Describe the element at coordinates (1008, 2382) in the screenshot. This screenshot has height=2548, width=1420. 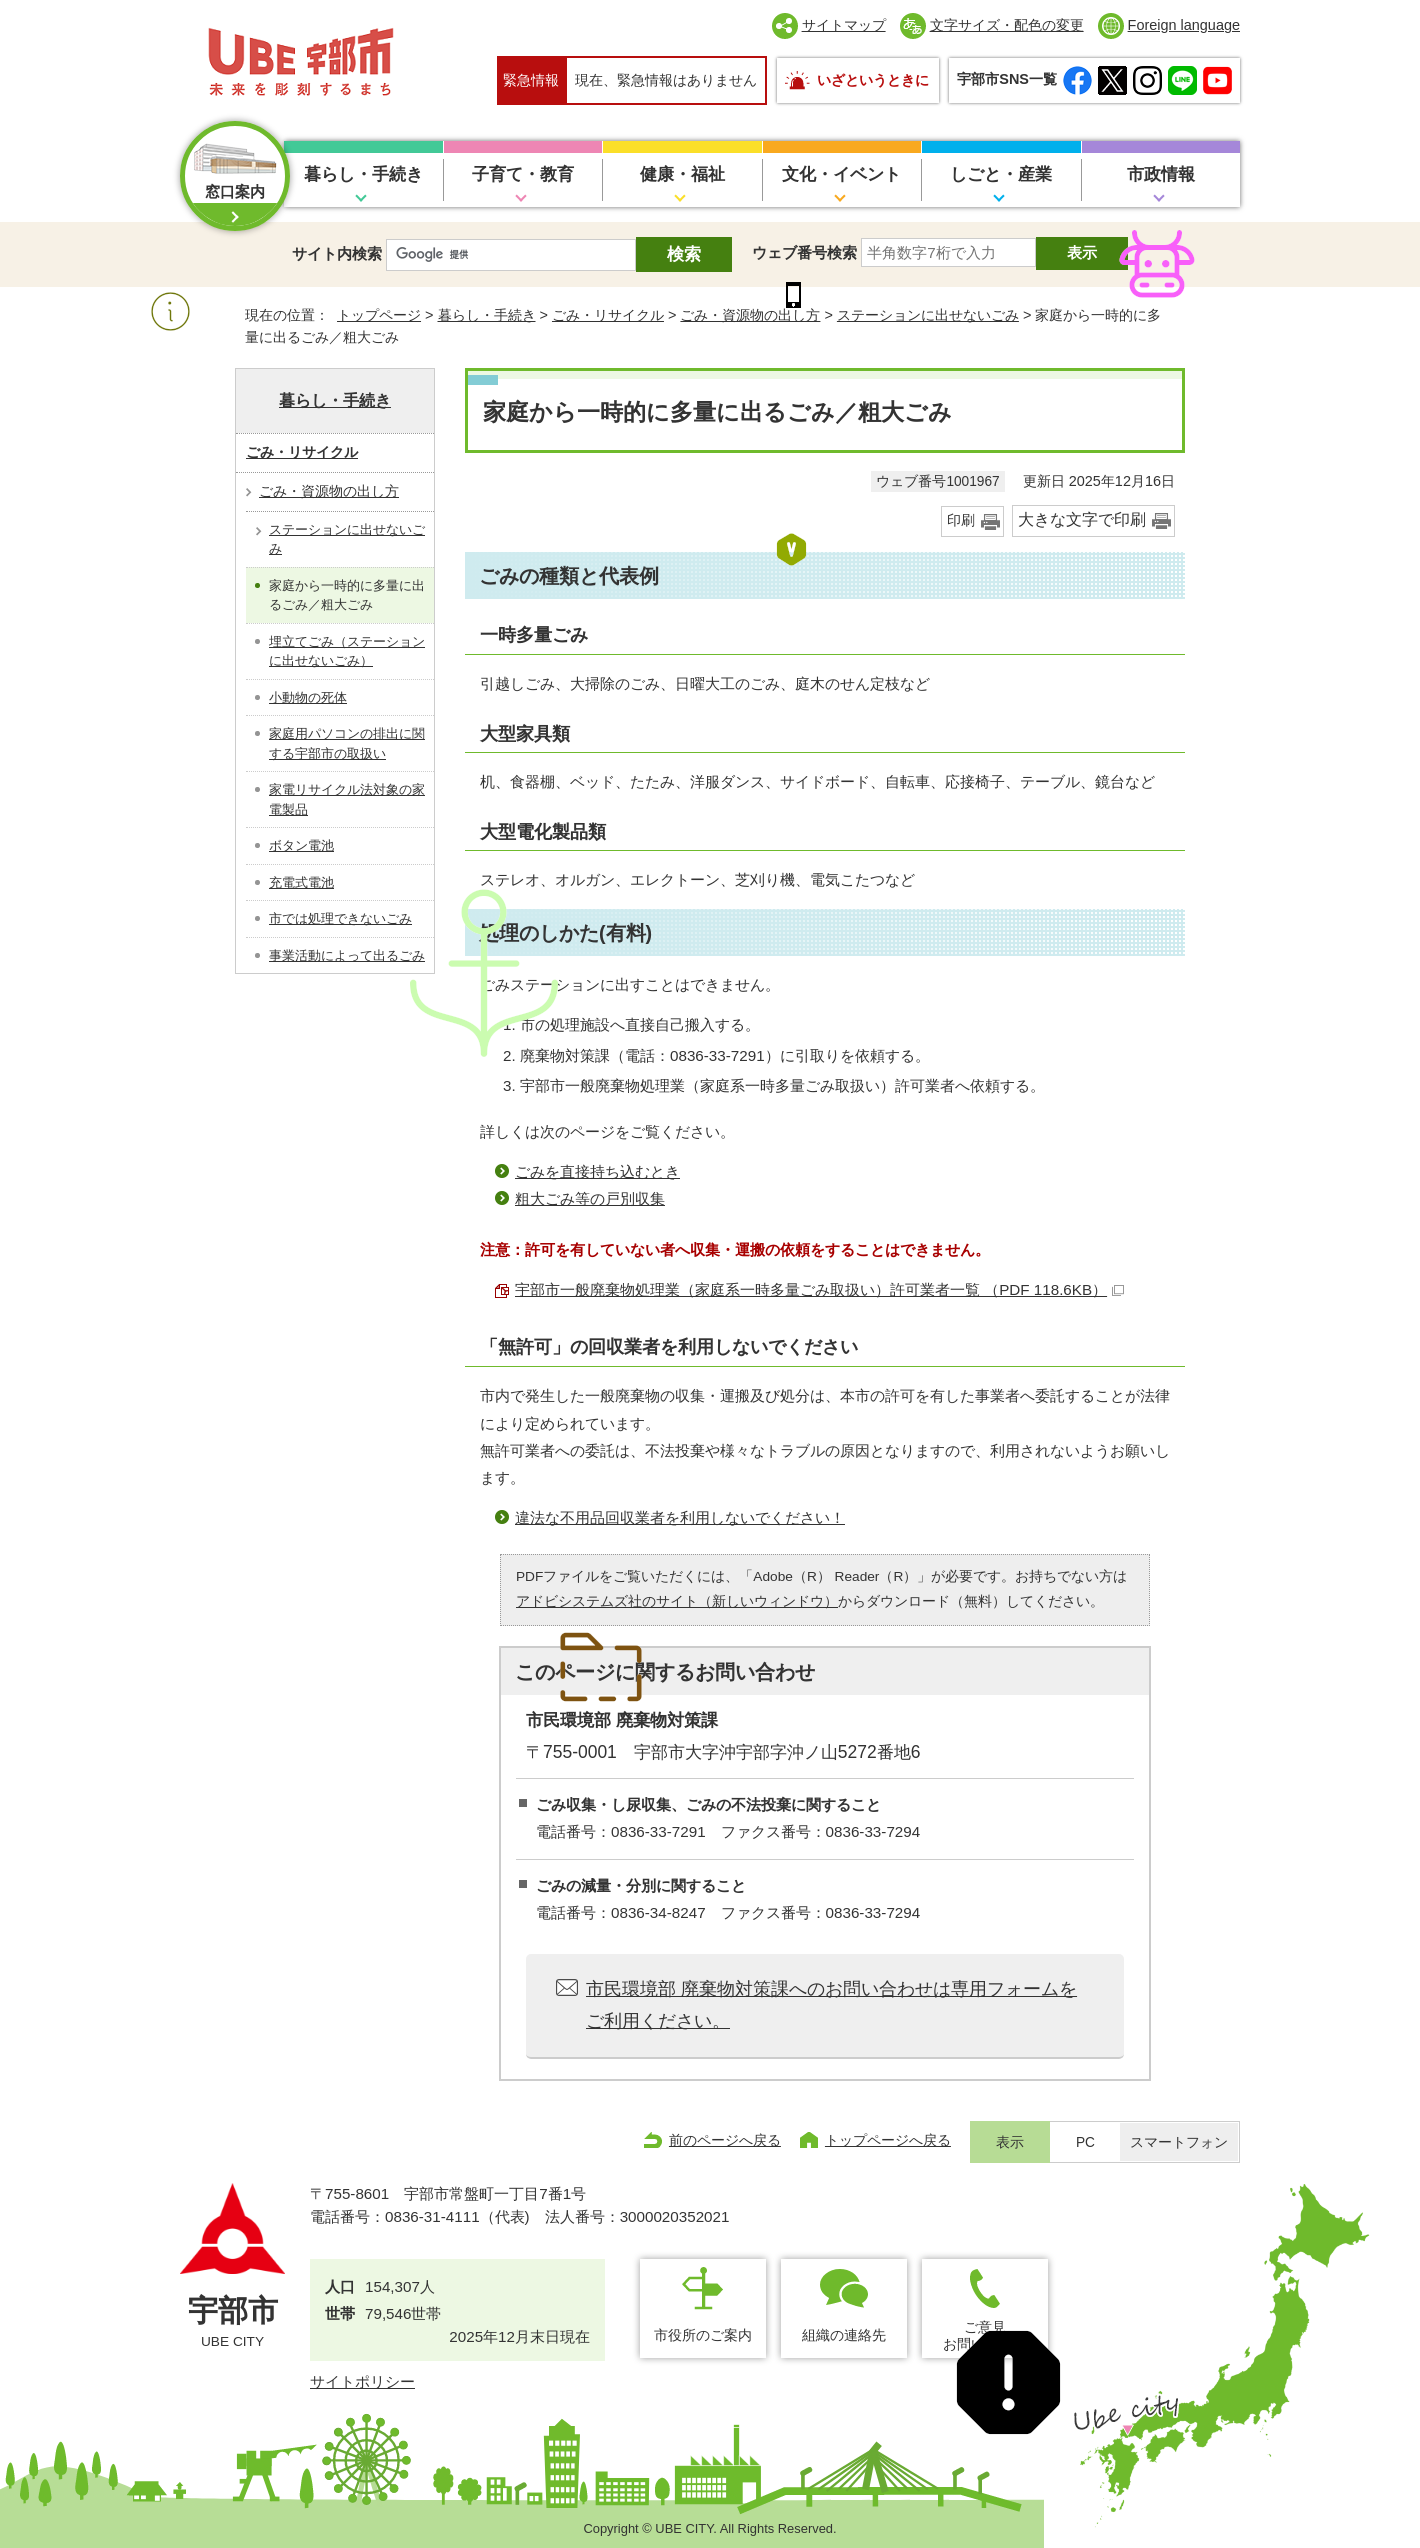
I see `indicates a critical warning or error state` at that location.